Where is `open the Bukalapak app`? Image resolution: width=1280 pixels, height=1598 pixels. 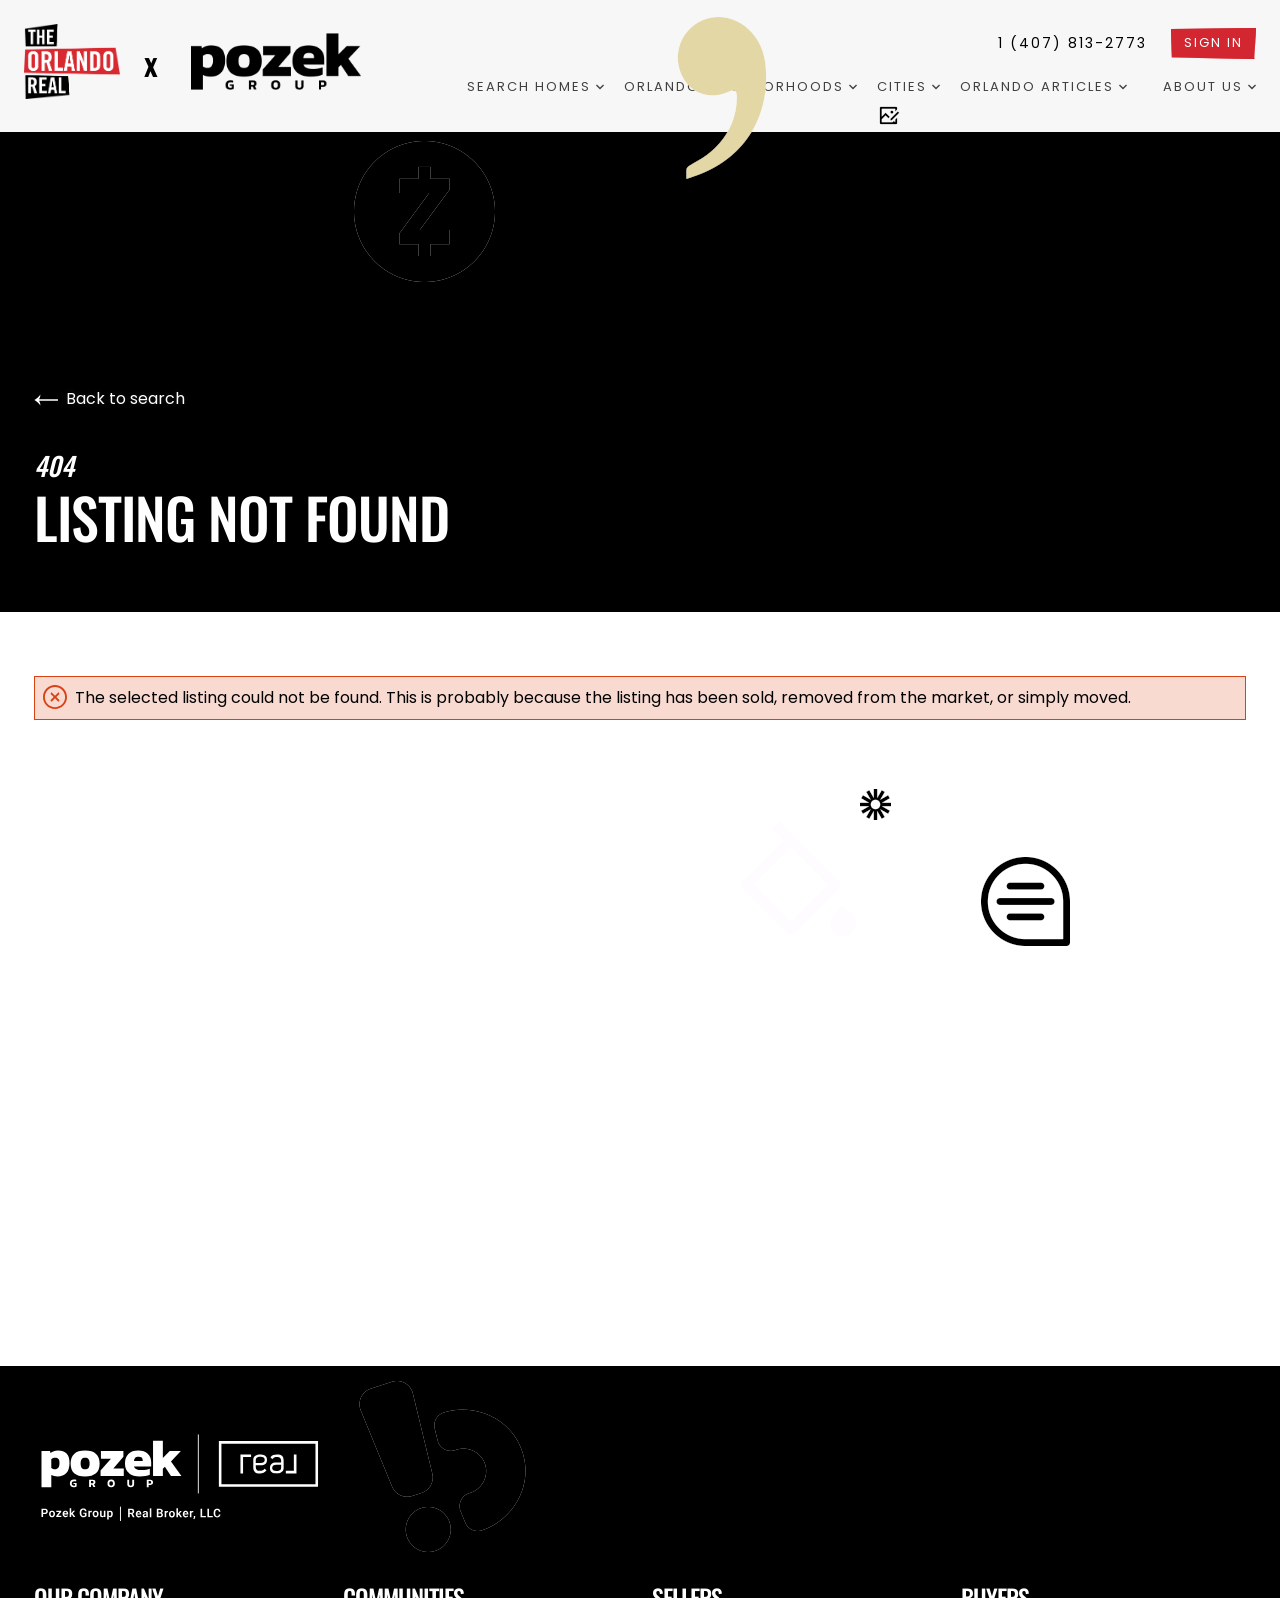
open the Bukalapak app is located at coordinates (442, 1466).